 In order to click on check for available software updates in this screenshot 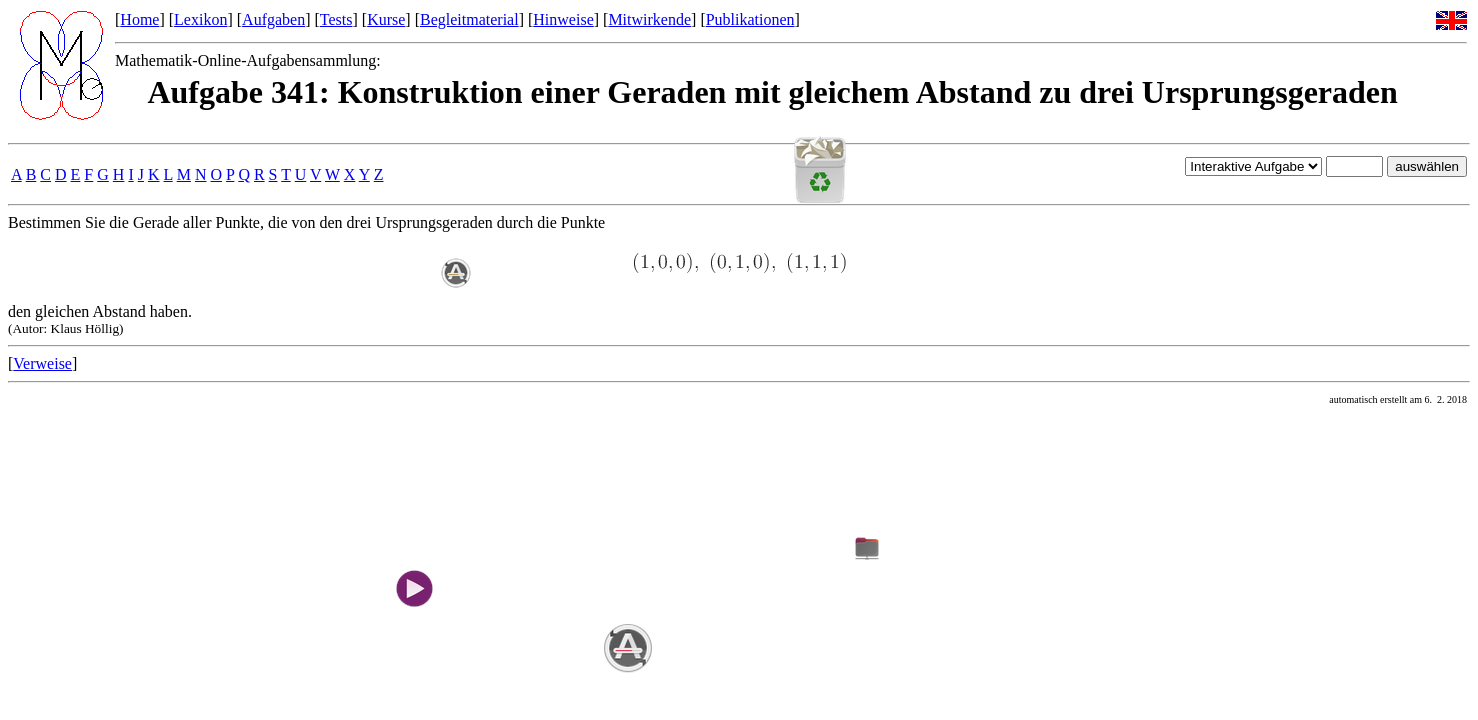, I will do `click(456, 273)`.